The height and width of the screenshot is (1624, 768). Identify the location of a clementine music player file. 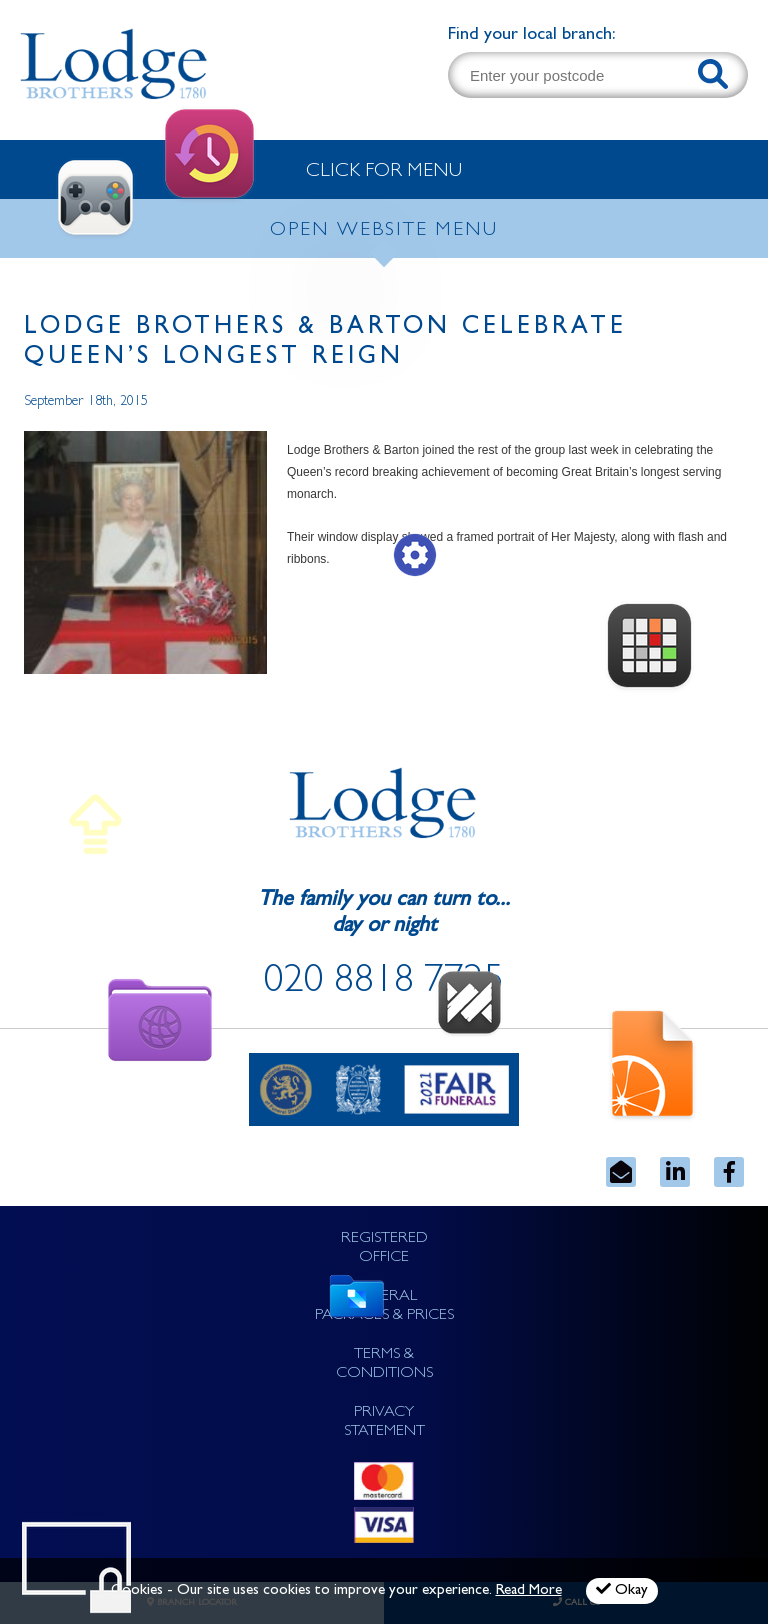
(652, 1065).